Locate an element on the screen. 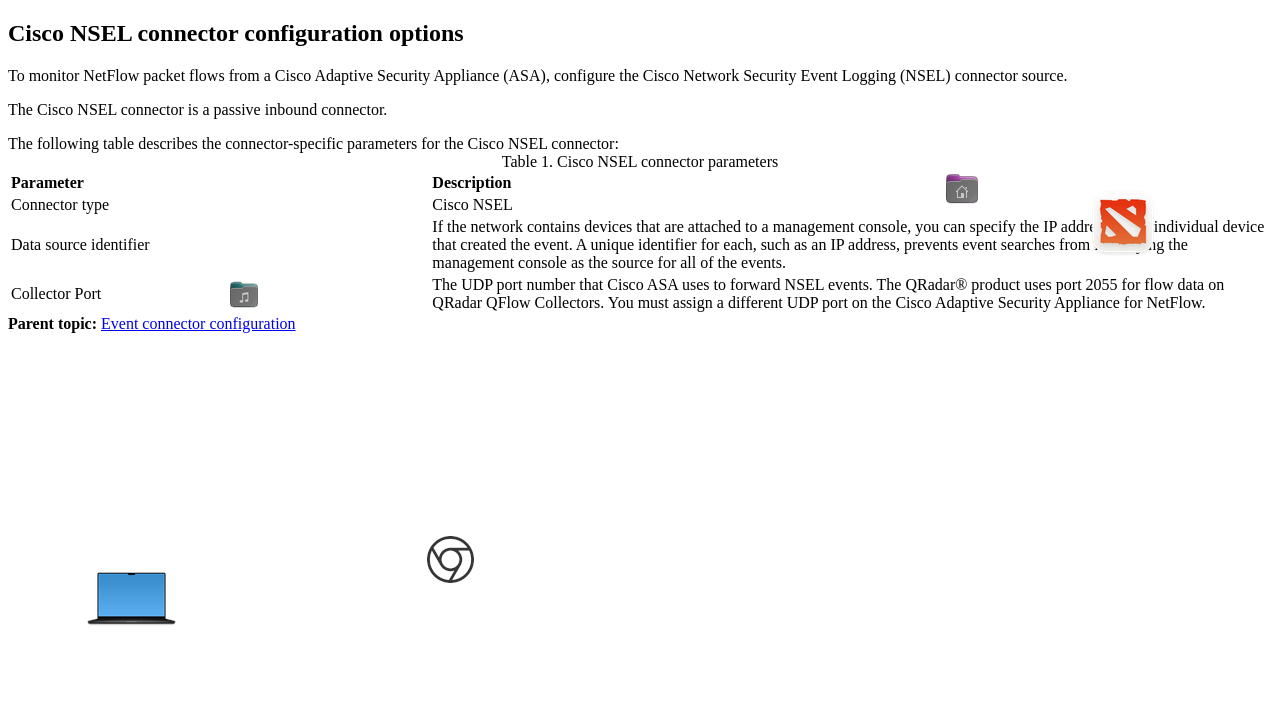  indicates a macbook pro 16-inch device in system settings is located at coordinates (131, 595).